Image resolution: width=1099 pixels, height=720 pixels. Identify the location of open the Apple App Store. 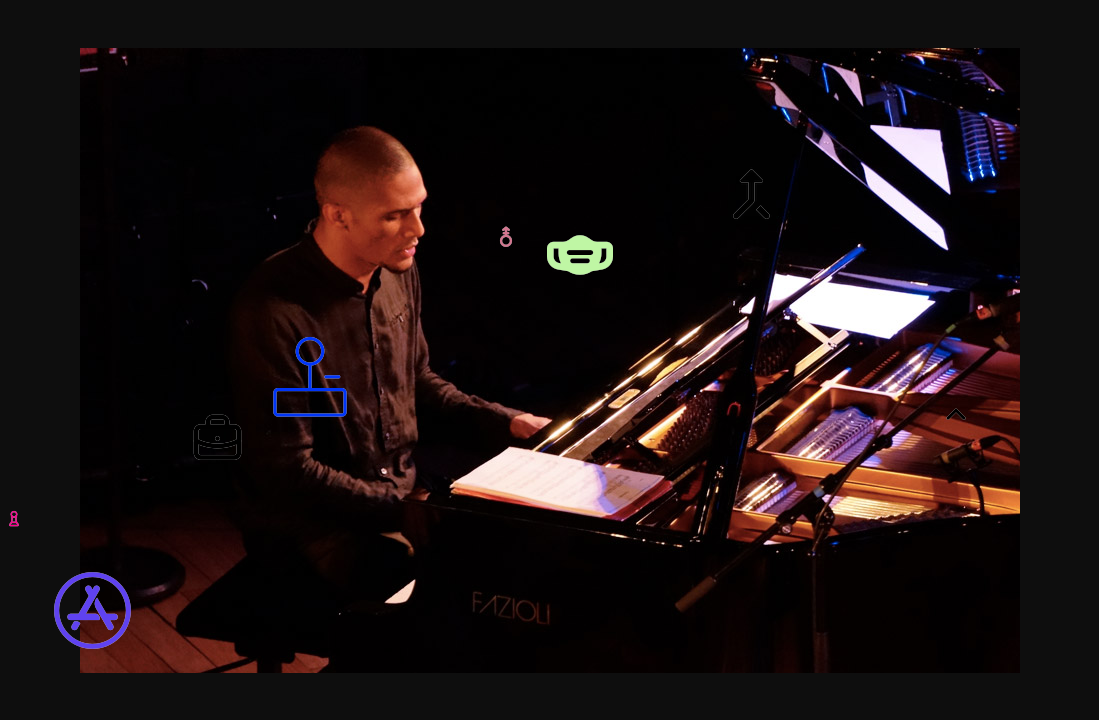
(92, 610).